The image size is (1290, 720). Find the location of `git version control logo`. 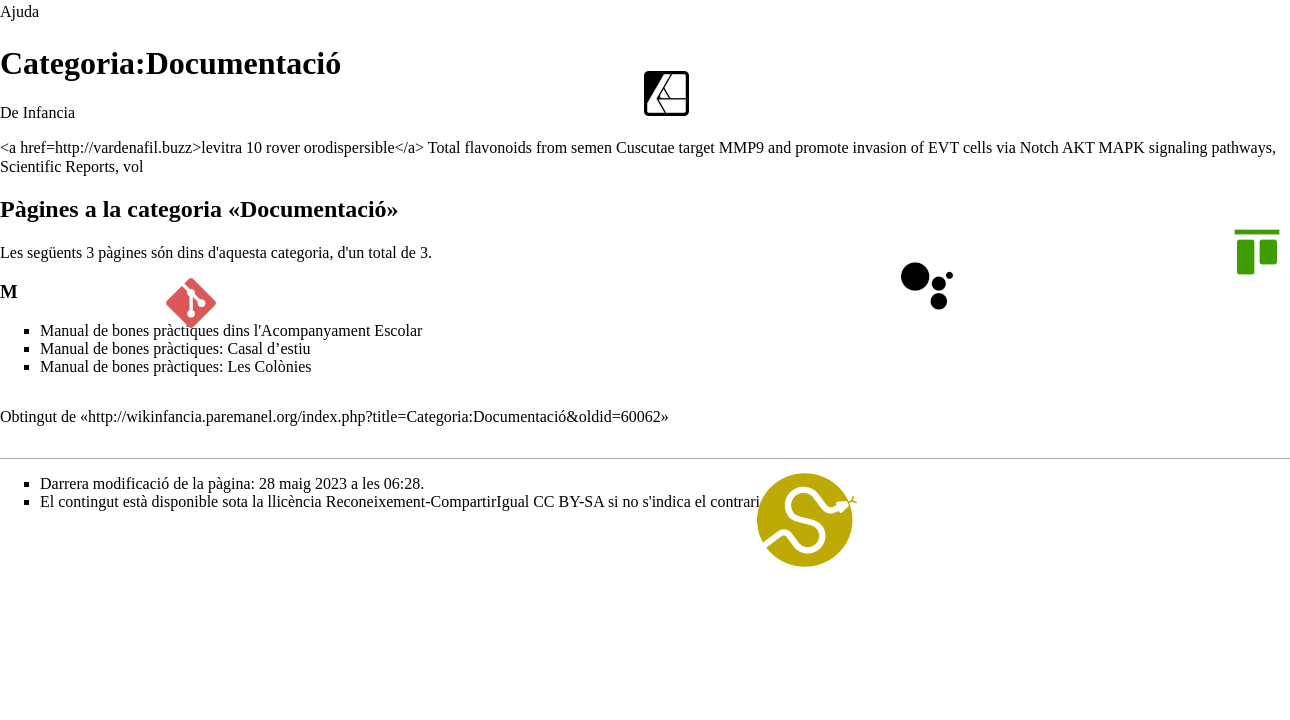

git version control logo is located at coordinates (191, 303).